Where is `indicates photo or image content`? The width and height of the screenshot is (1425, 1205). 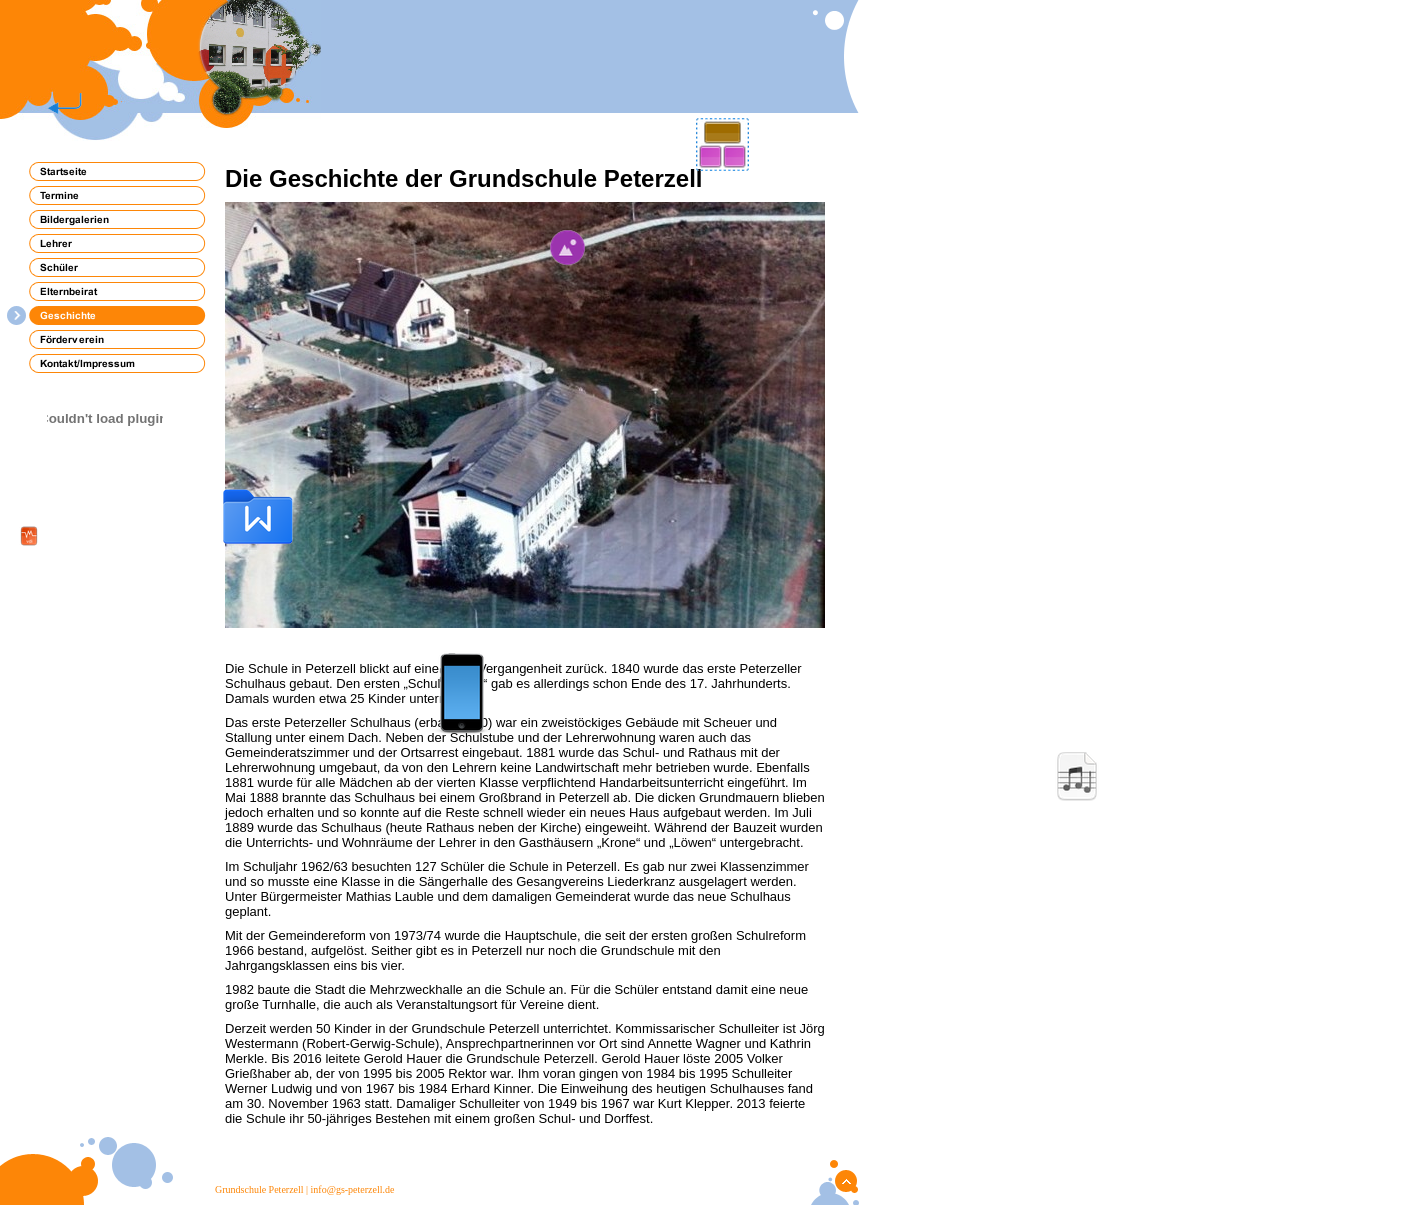
indicates photo or image content is located at coordinates (567, 247).